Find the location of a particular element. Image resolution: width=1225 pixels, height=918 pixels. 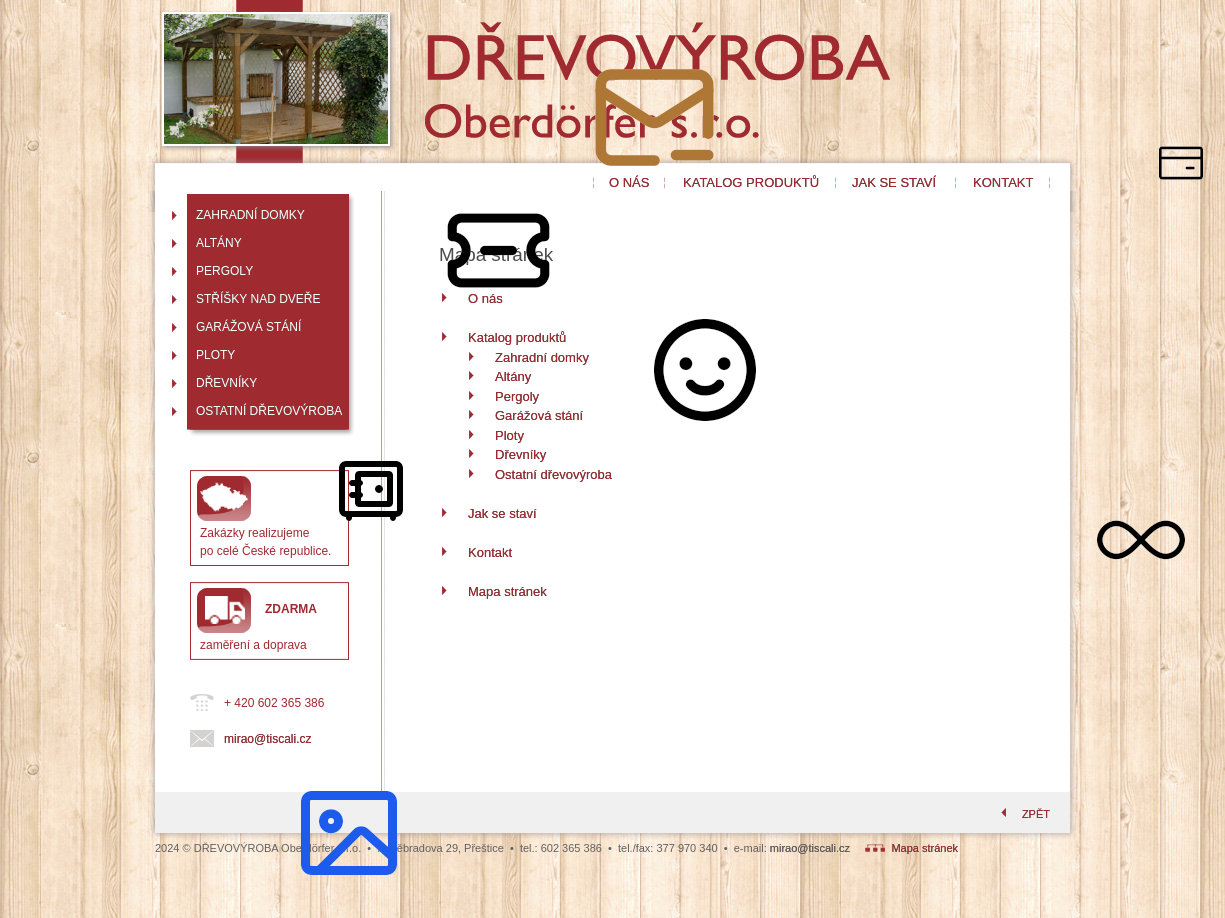

manage payment methods is located at coordinates (1181, 163).